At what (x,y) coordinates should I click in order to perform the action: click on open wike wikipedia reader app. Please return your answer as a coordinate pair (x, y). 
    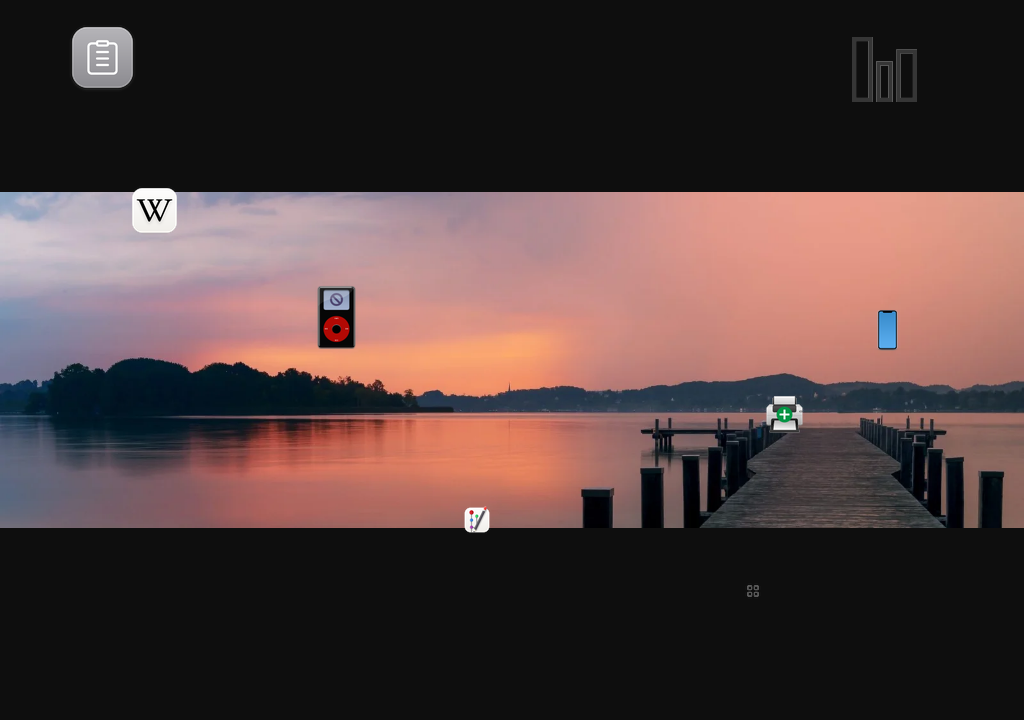
    Looking at the image, I should click on (154, 210).